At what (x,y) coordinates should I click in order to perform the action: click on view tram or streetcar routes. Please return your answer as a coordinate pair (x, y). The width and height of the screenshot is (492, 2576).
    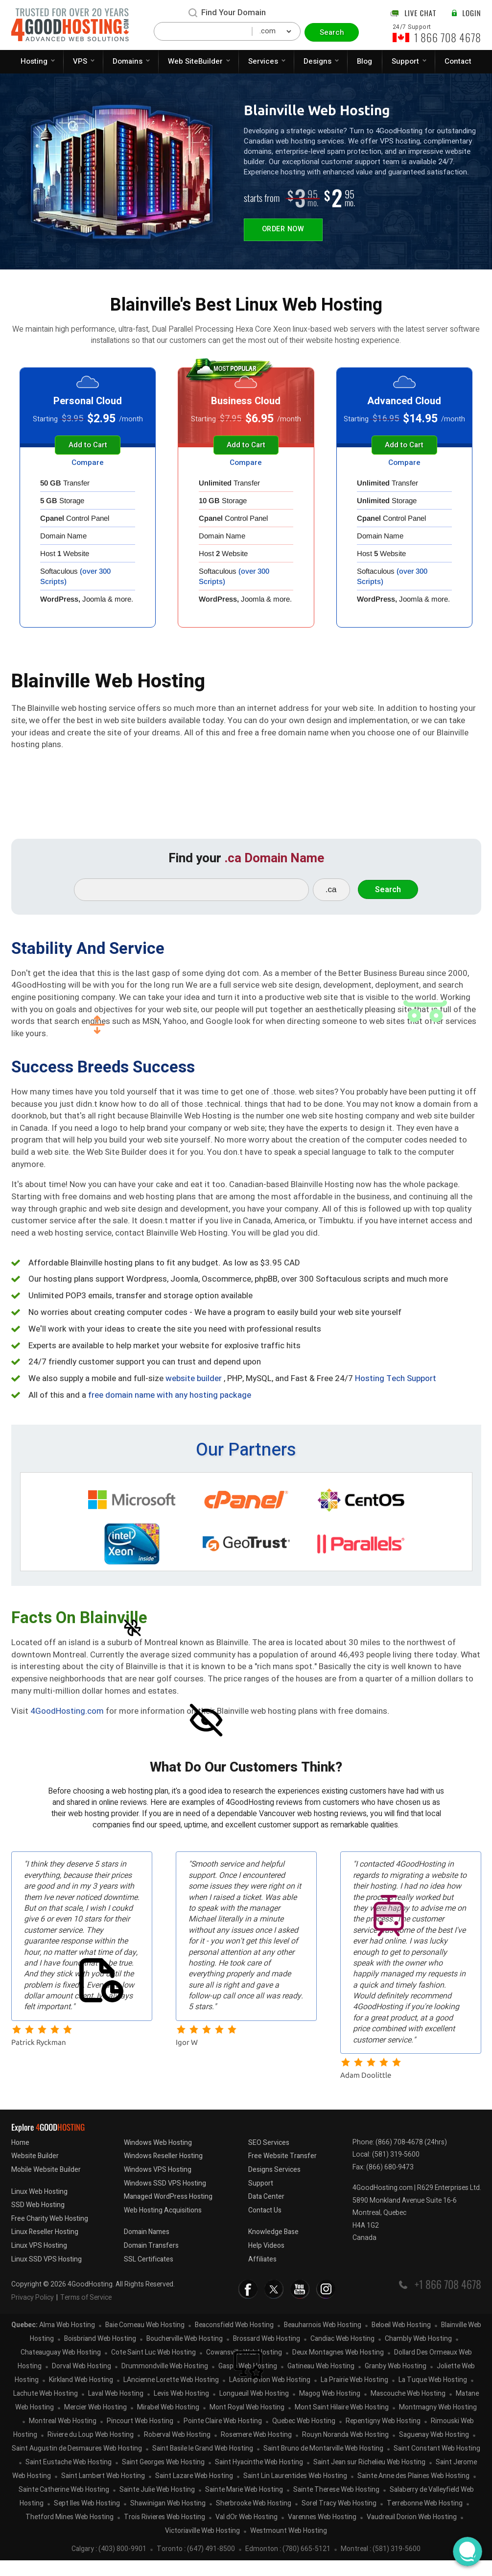
    Looking at the image, I should click on (389, 1916).